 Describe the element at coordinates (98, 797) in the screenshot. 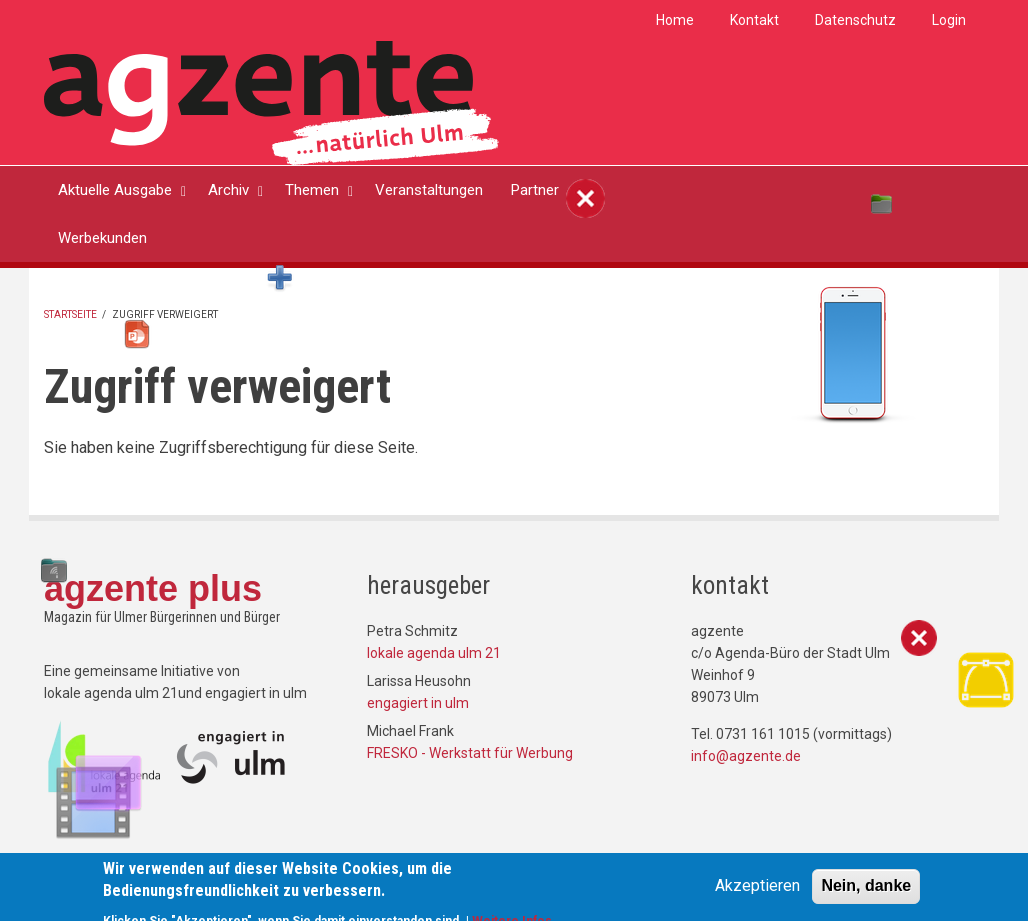

I see `apply filters to video clips in iMovie` at that location.